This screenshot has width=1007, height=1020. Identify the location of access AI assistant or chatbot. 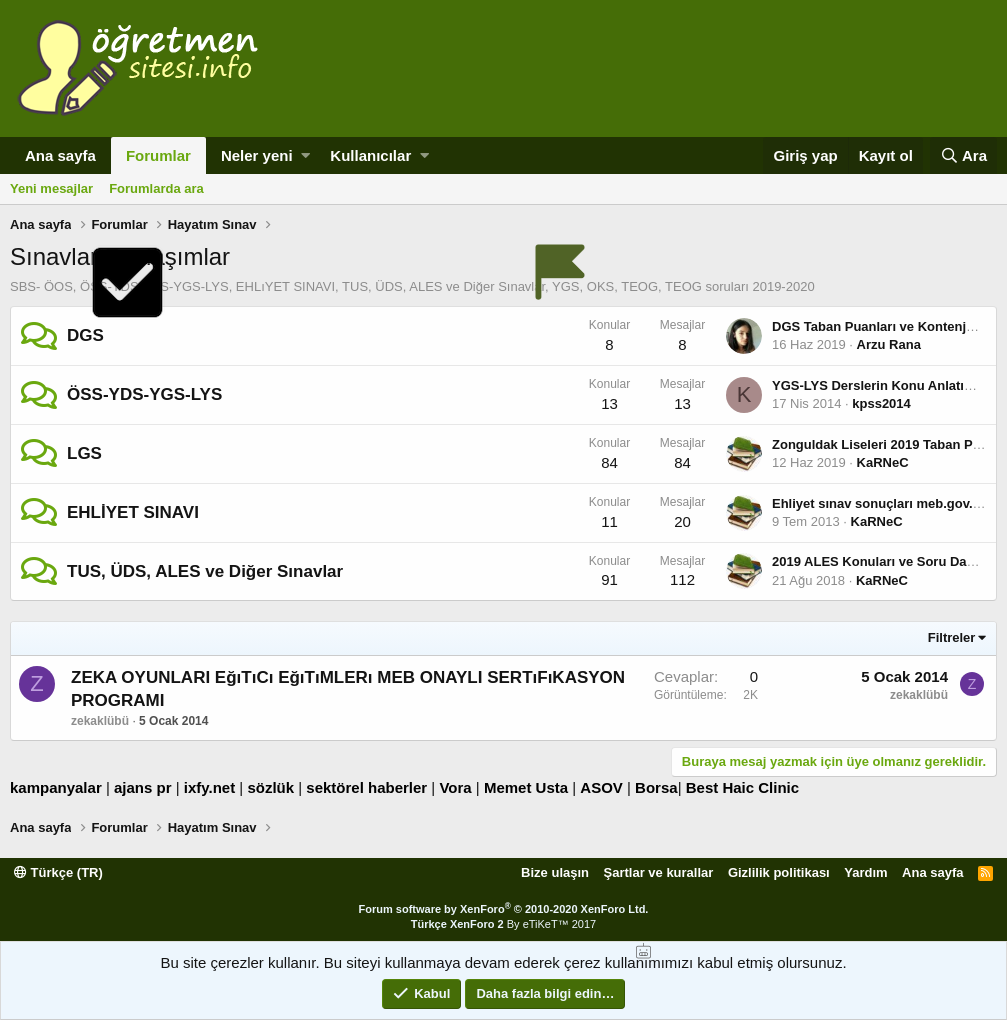
(643, 951).